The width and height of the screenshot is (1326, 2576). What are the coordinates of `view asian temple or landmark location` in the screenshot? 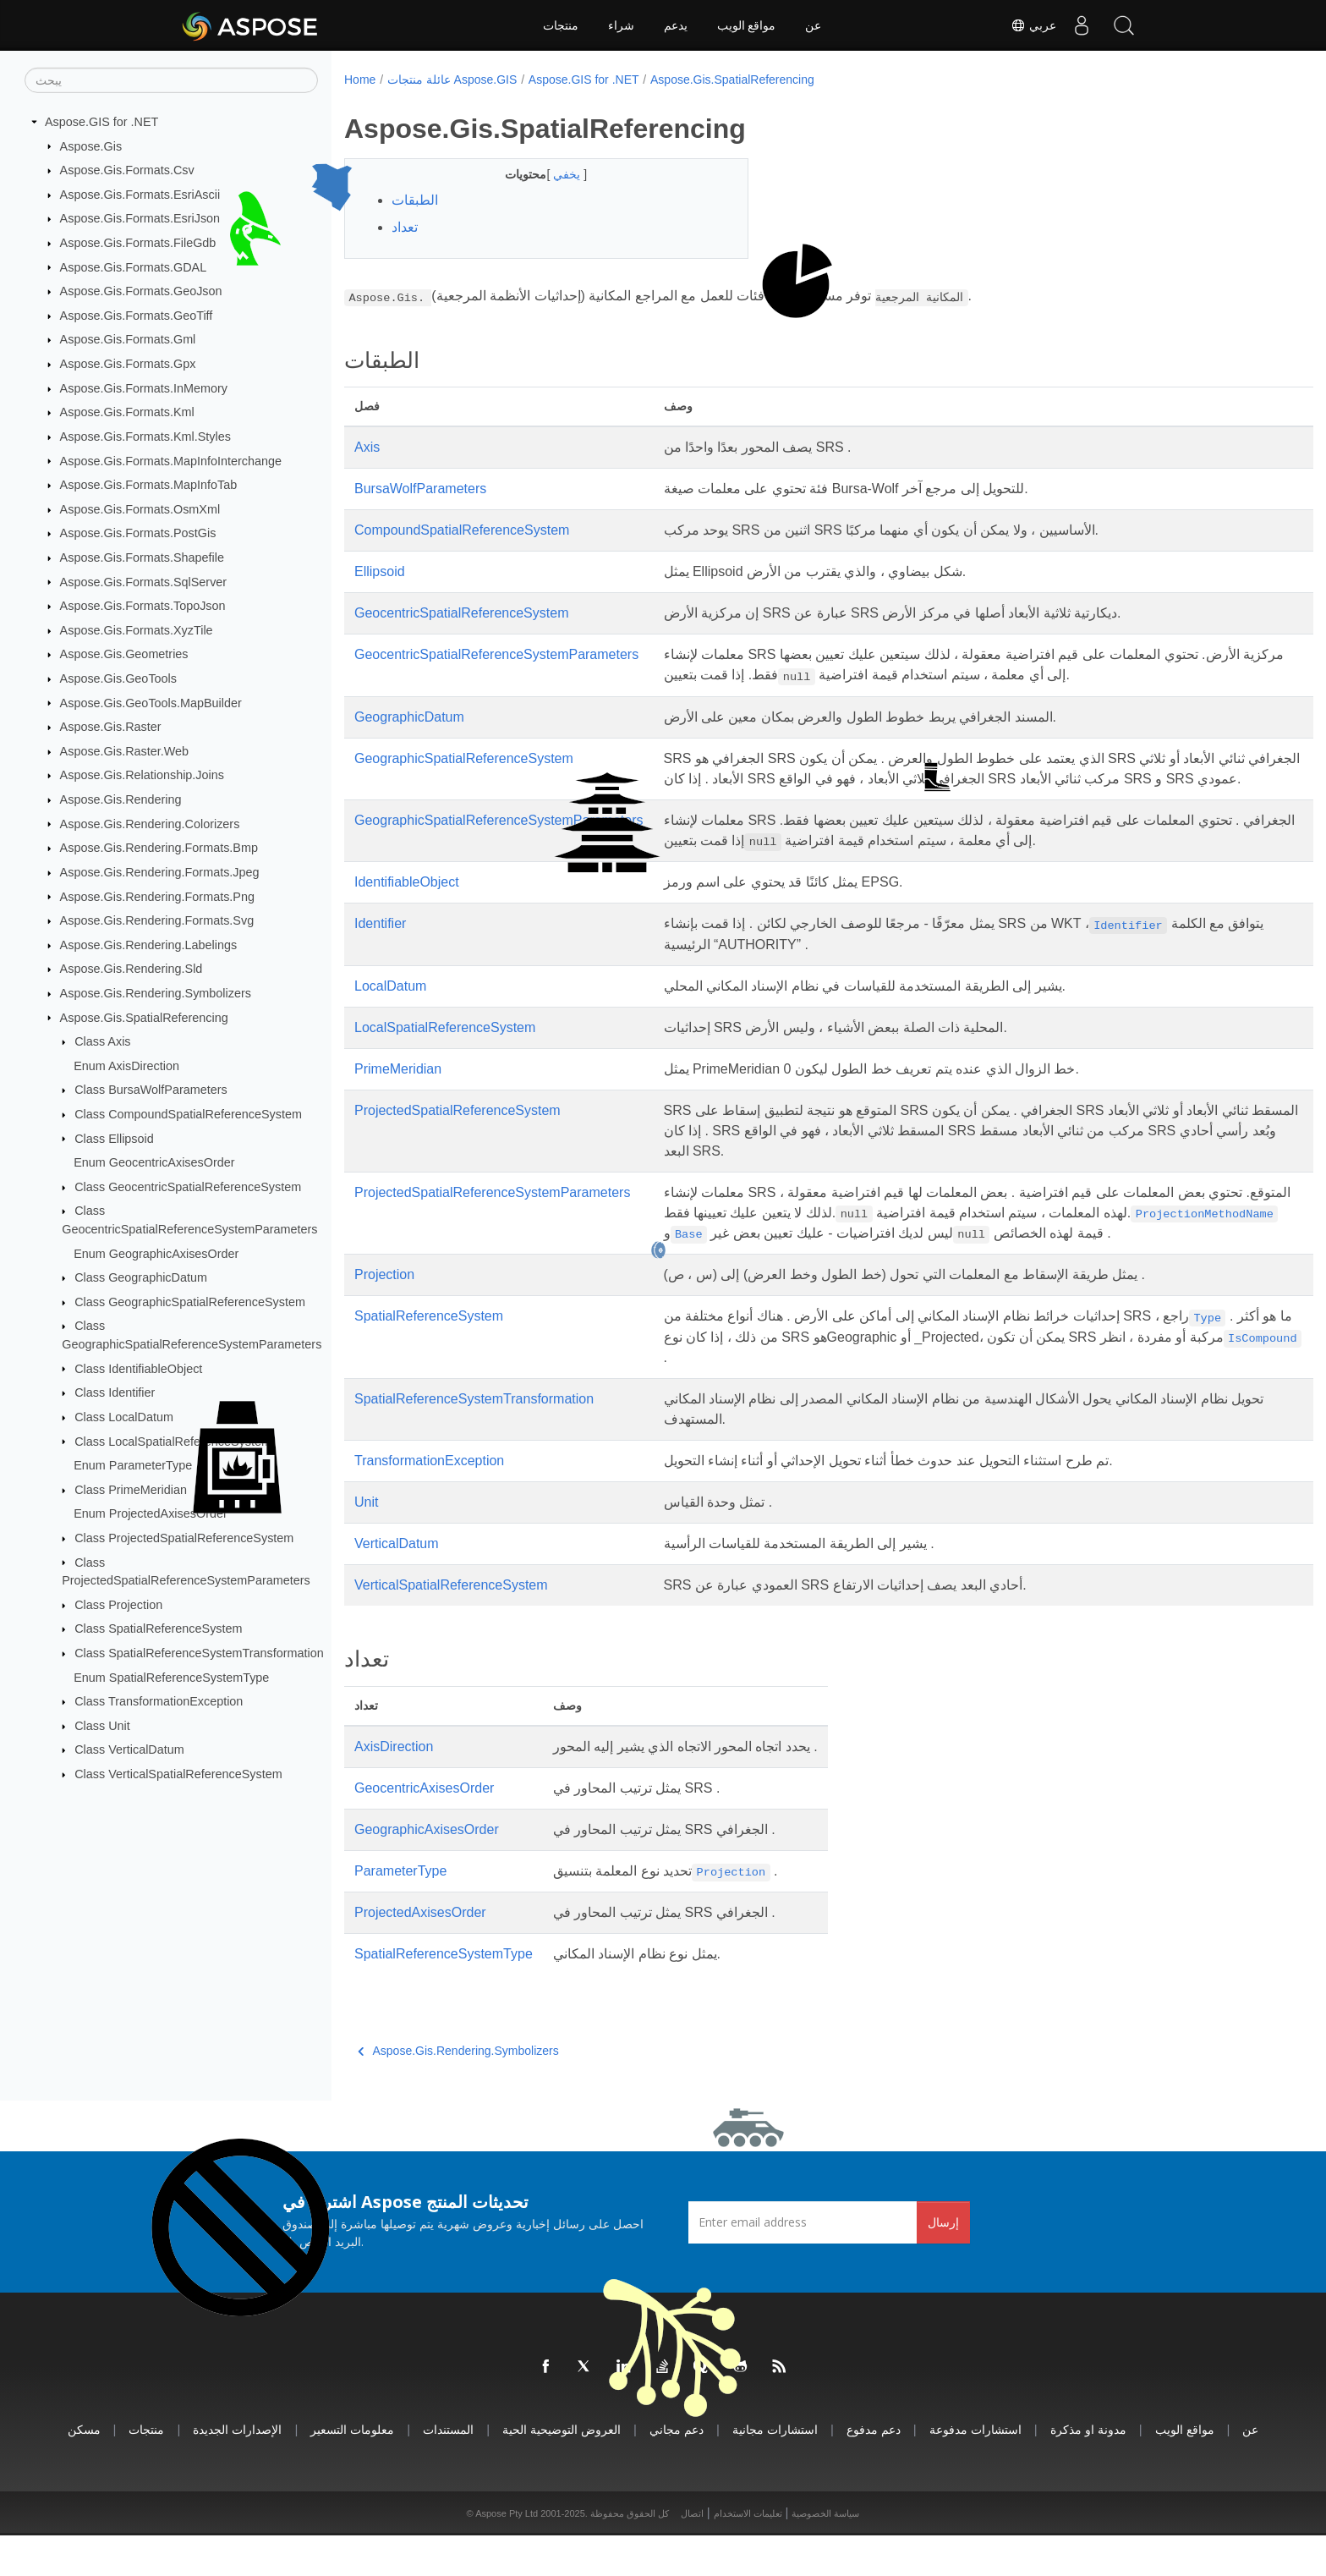 It's located at (607, 822).